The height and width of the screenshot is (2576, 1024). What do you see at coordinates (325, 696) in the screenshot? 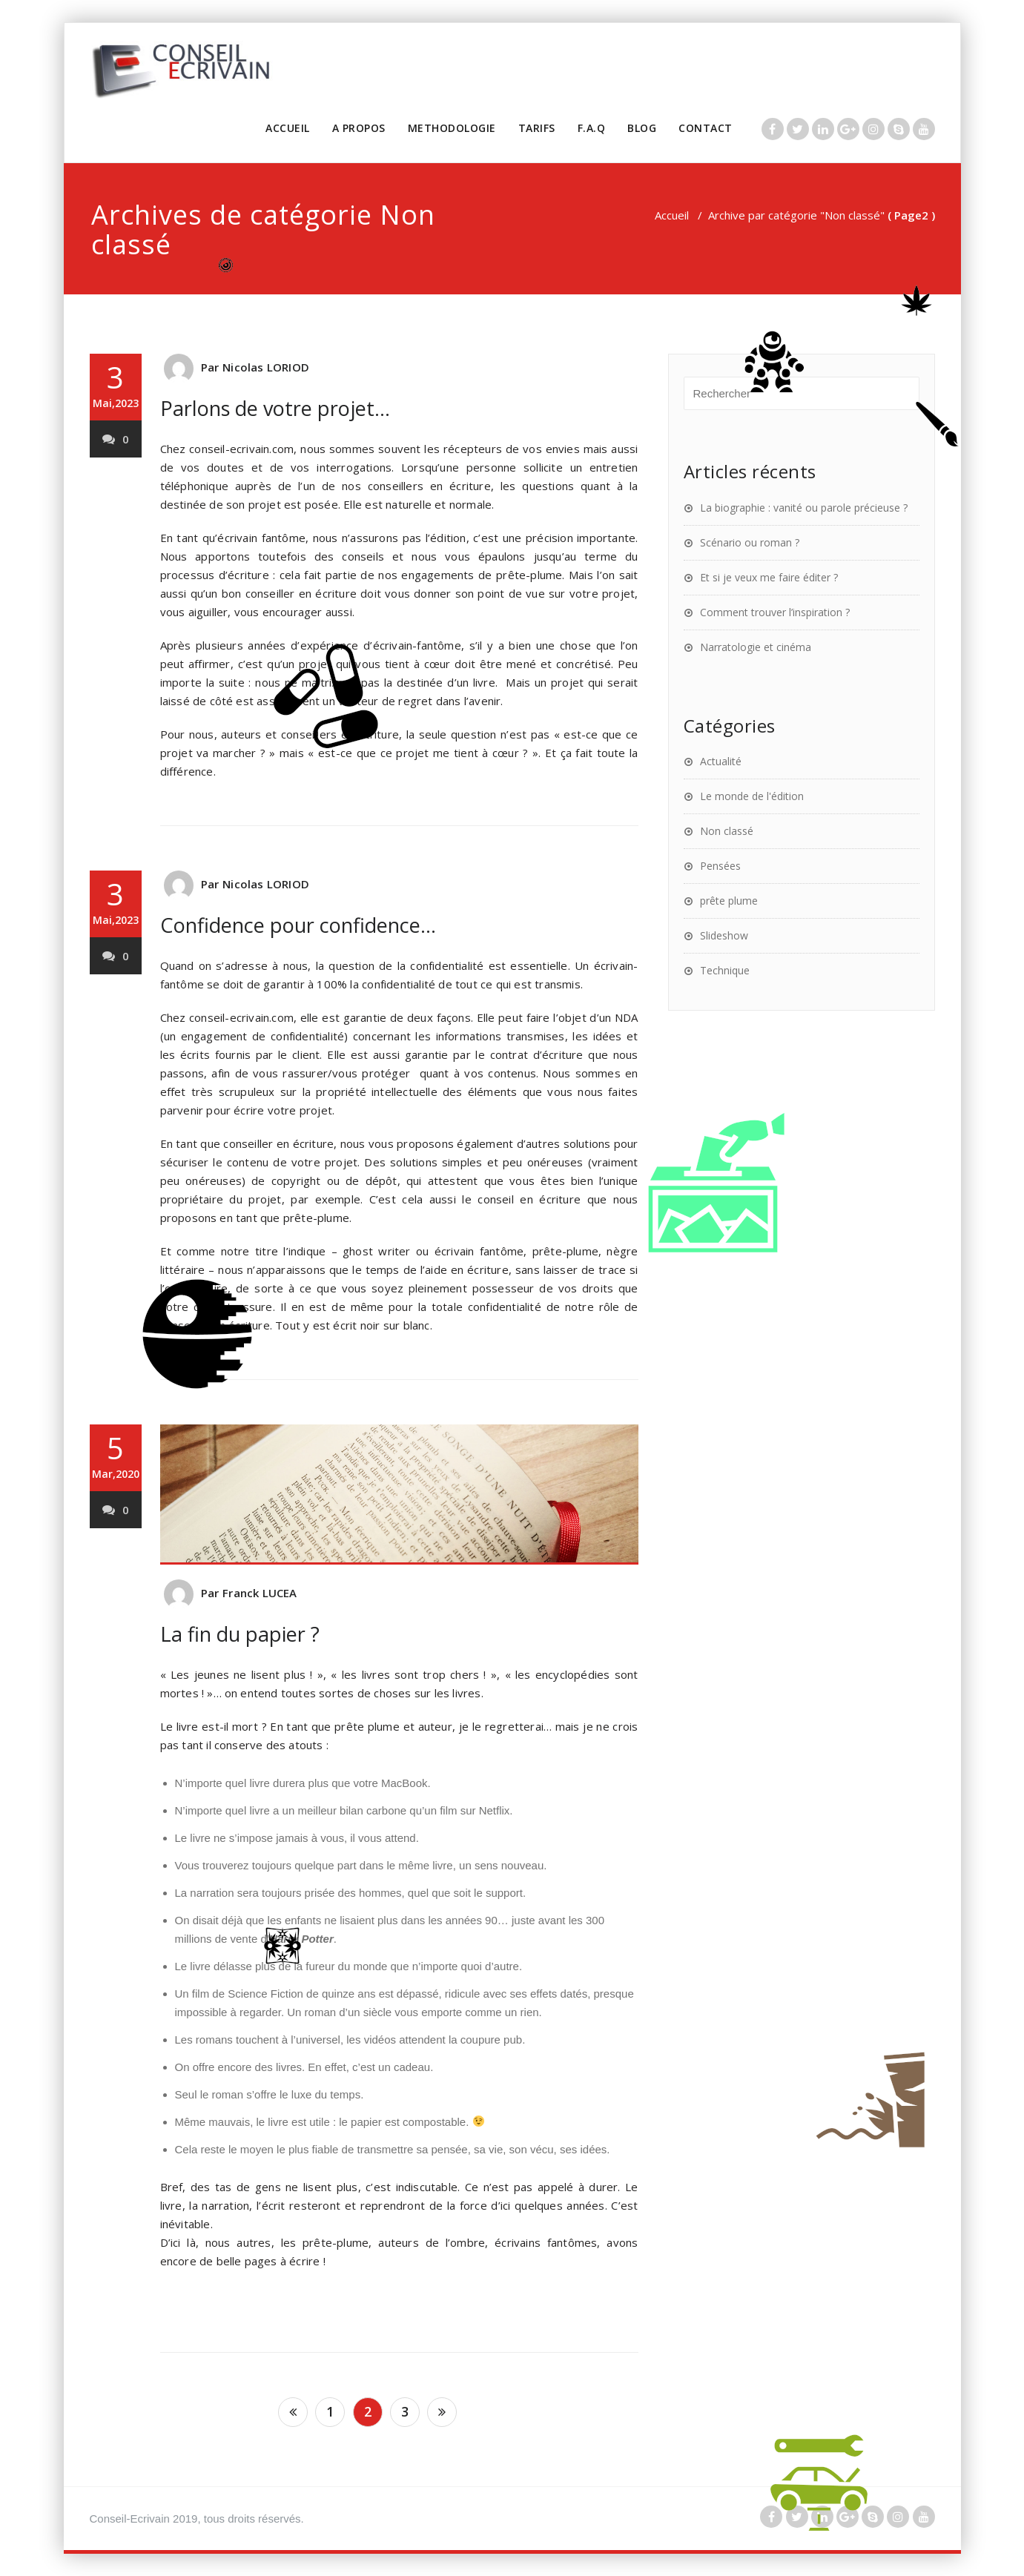
I see `indicates medication or pharmaceutical content` at bounding box center [325, 696].